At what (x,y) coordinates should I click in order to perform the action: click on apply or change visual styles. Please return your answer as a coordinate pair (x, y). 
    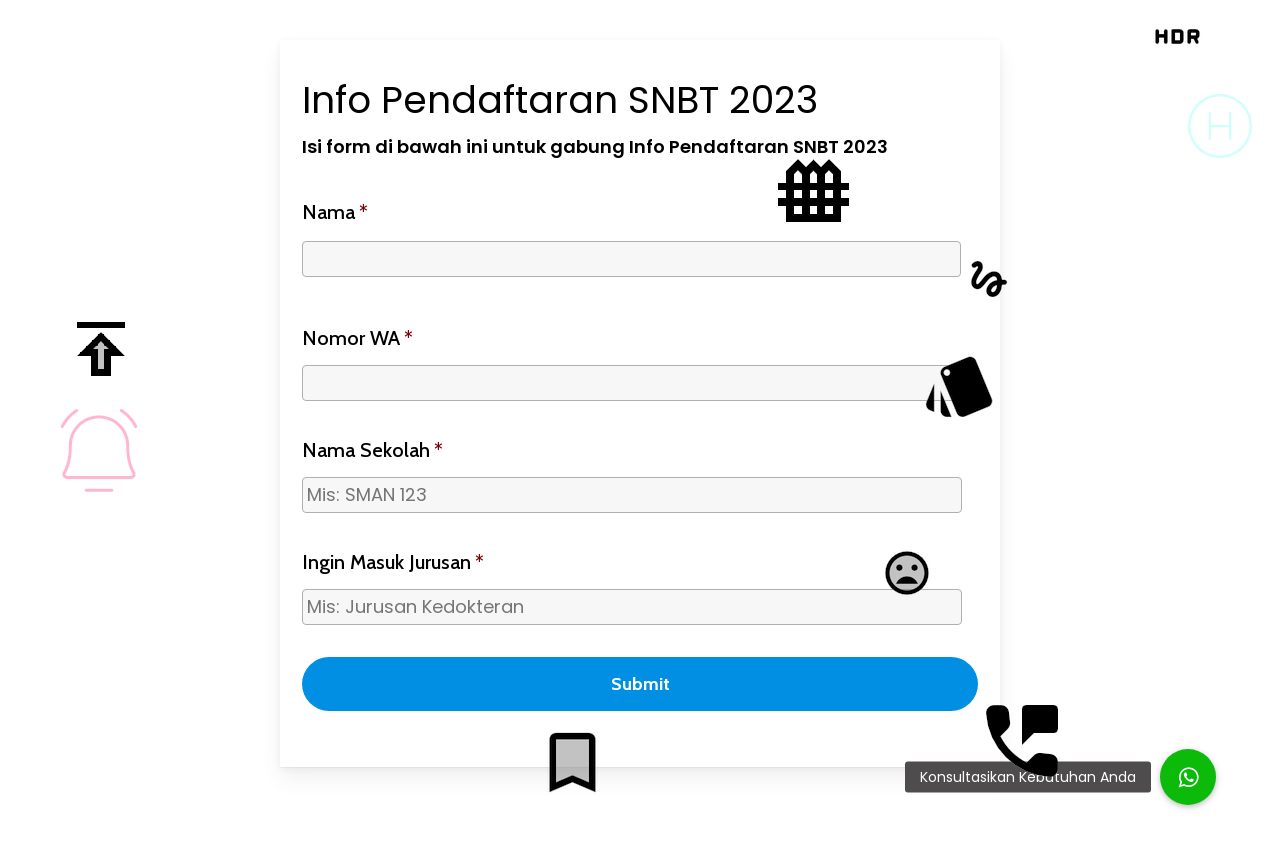
    Looking at the image, I should click on (960, 386).